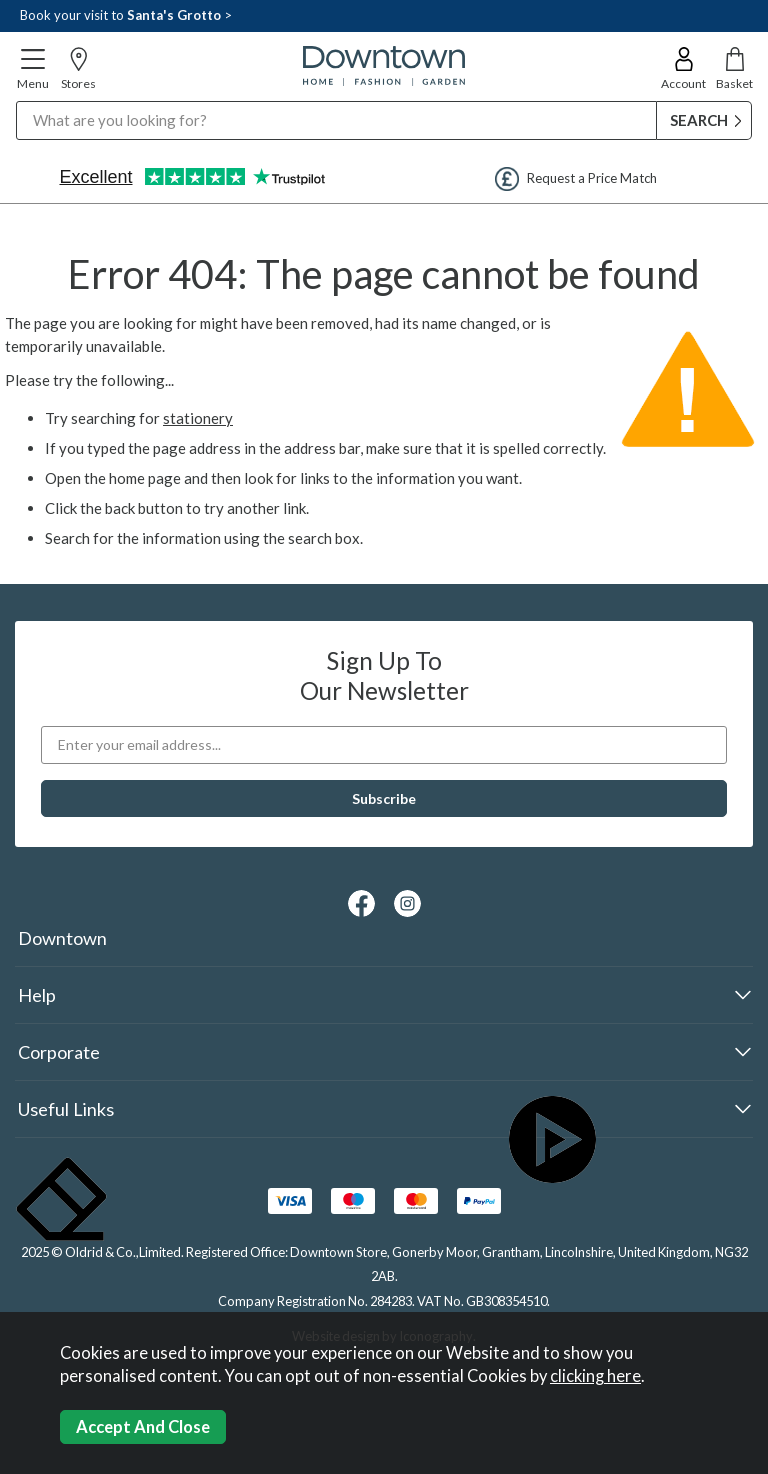 This screenshot has height=1474, width=768. I want to click on erase or delete selected content, so click(64, 1201).